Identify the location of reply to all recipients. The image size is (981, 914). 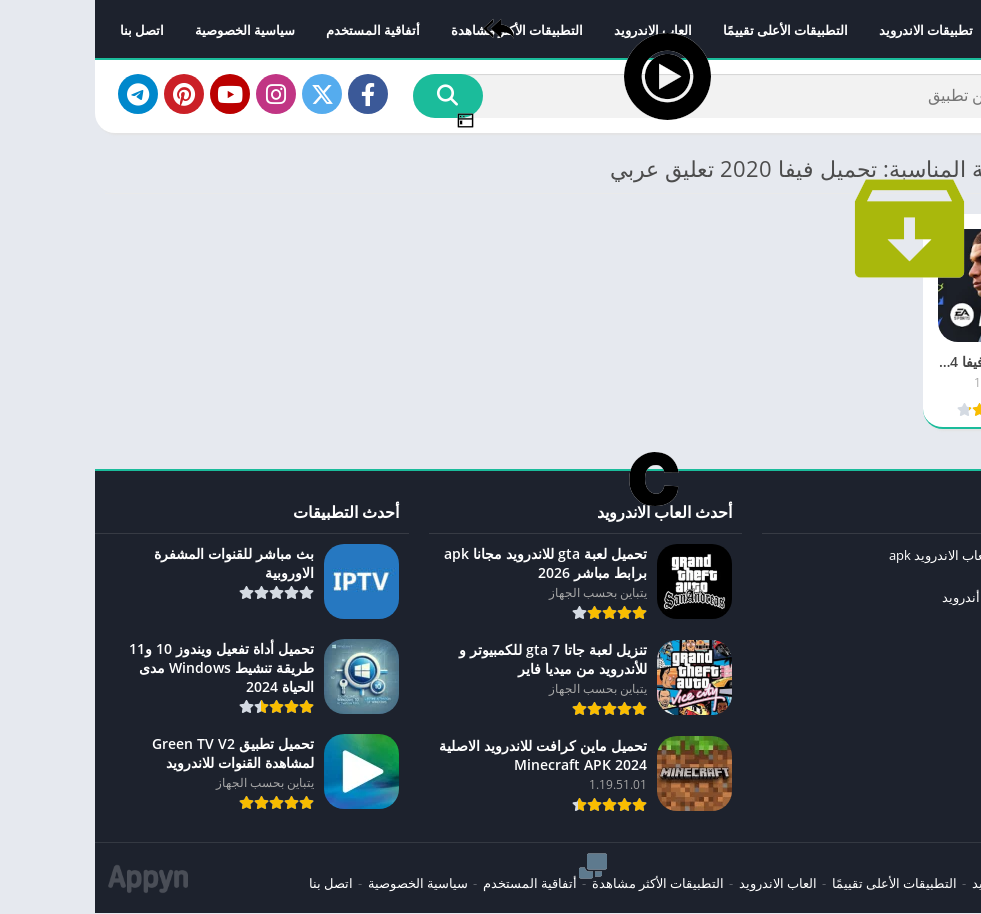
(498, 28).